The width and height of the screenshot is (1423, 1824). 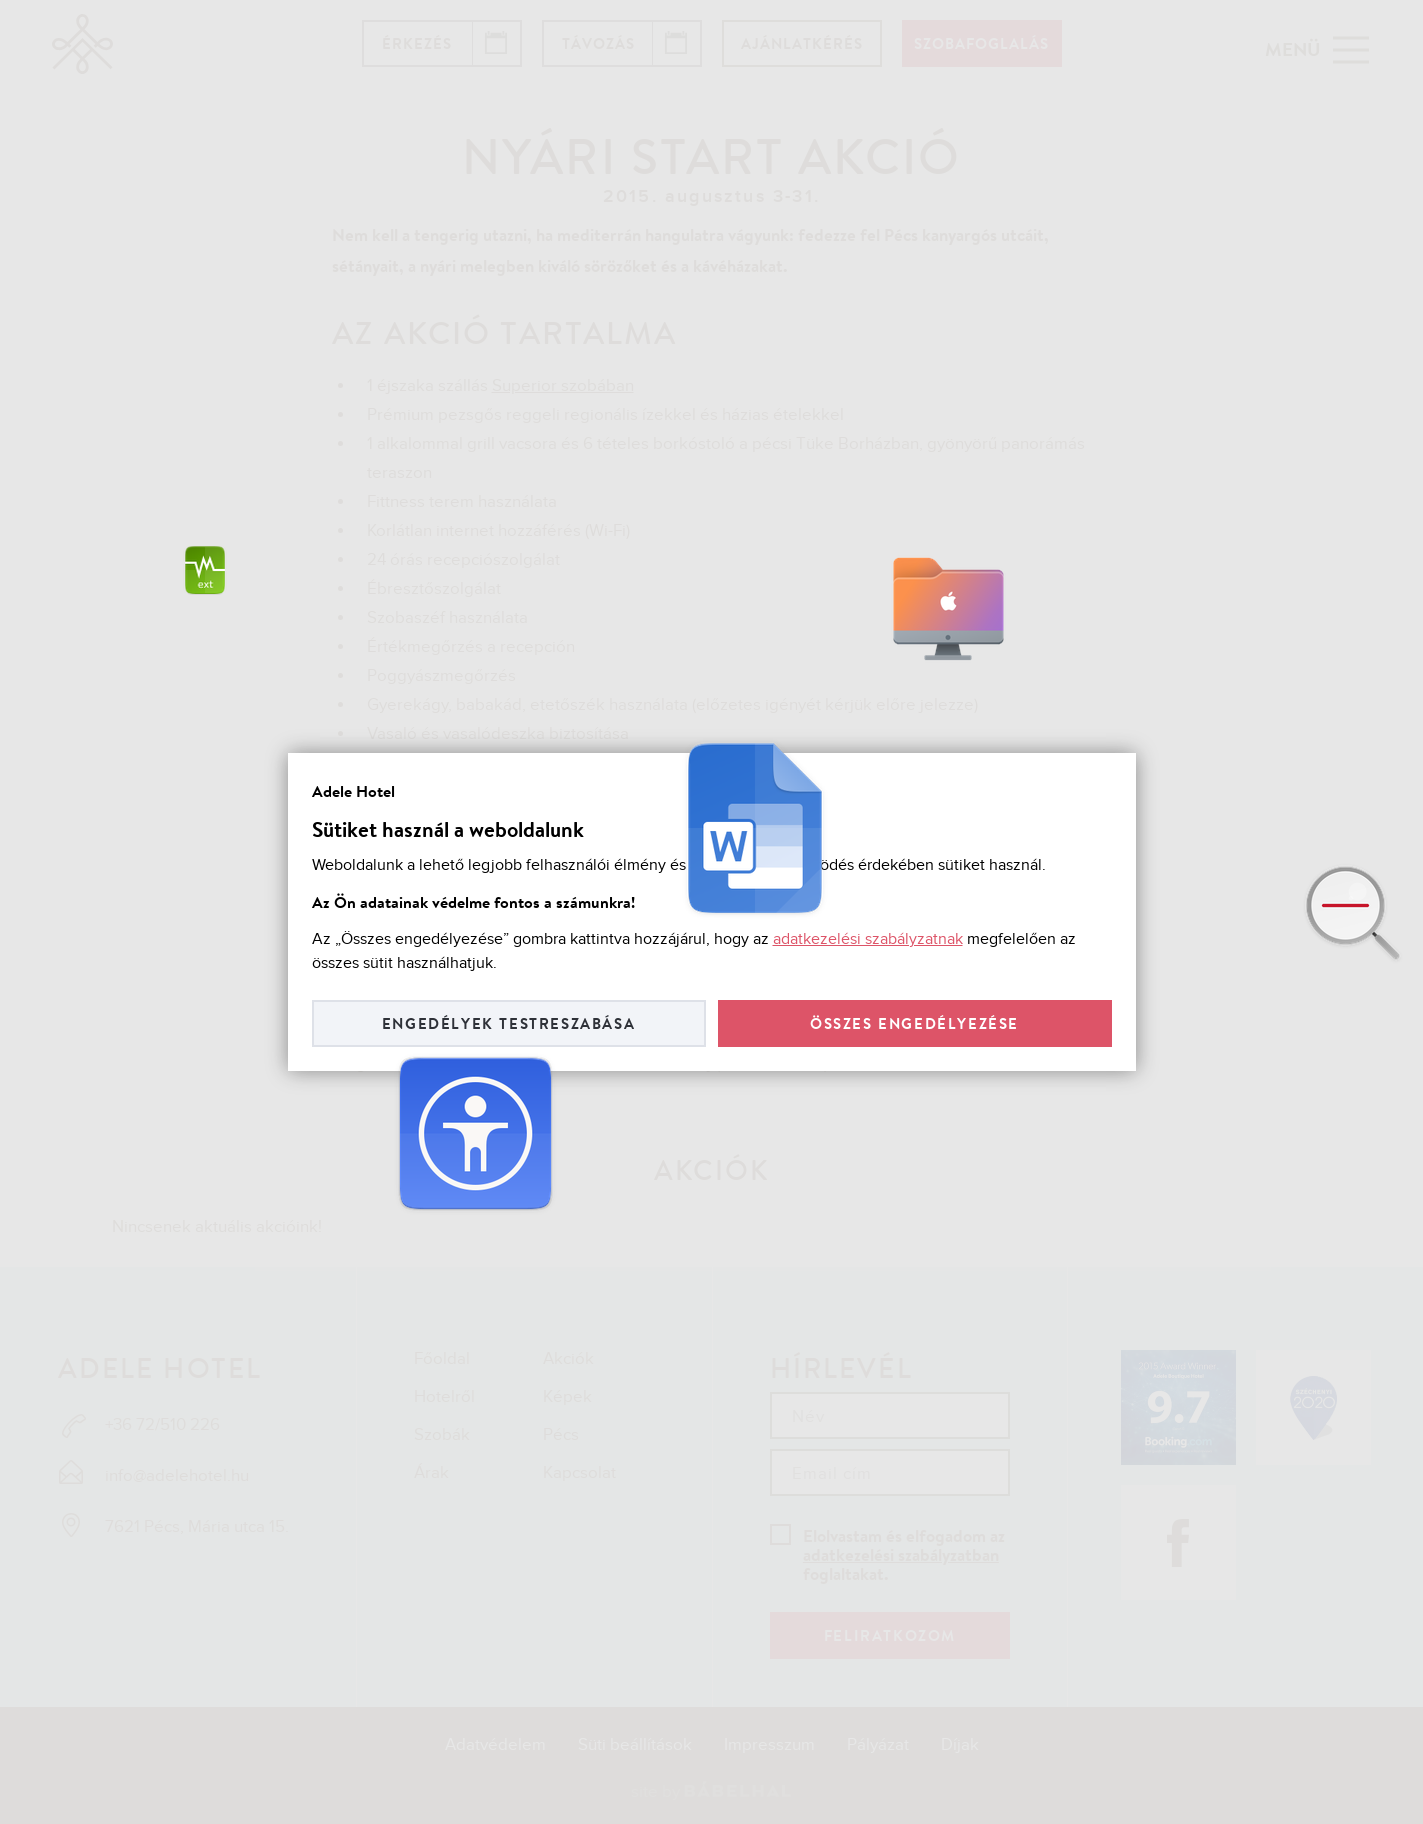 I want to click on access accessibility settings, so click(x=475, y=1133).